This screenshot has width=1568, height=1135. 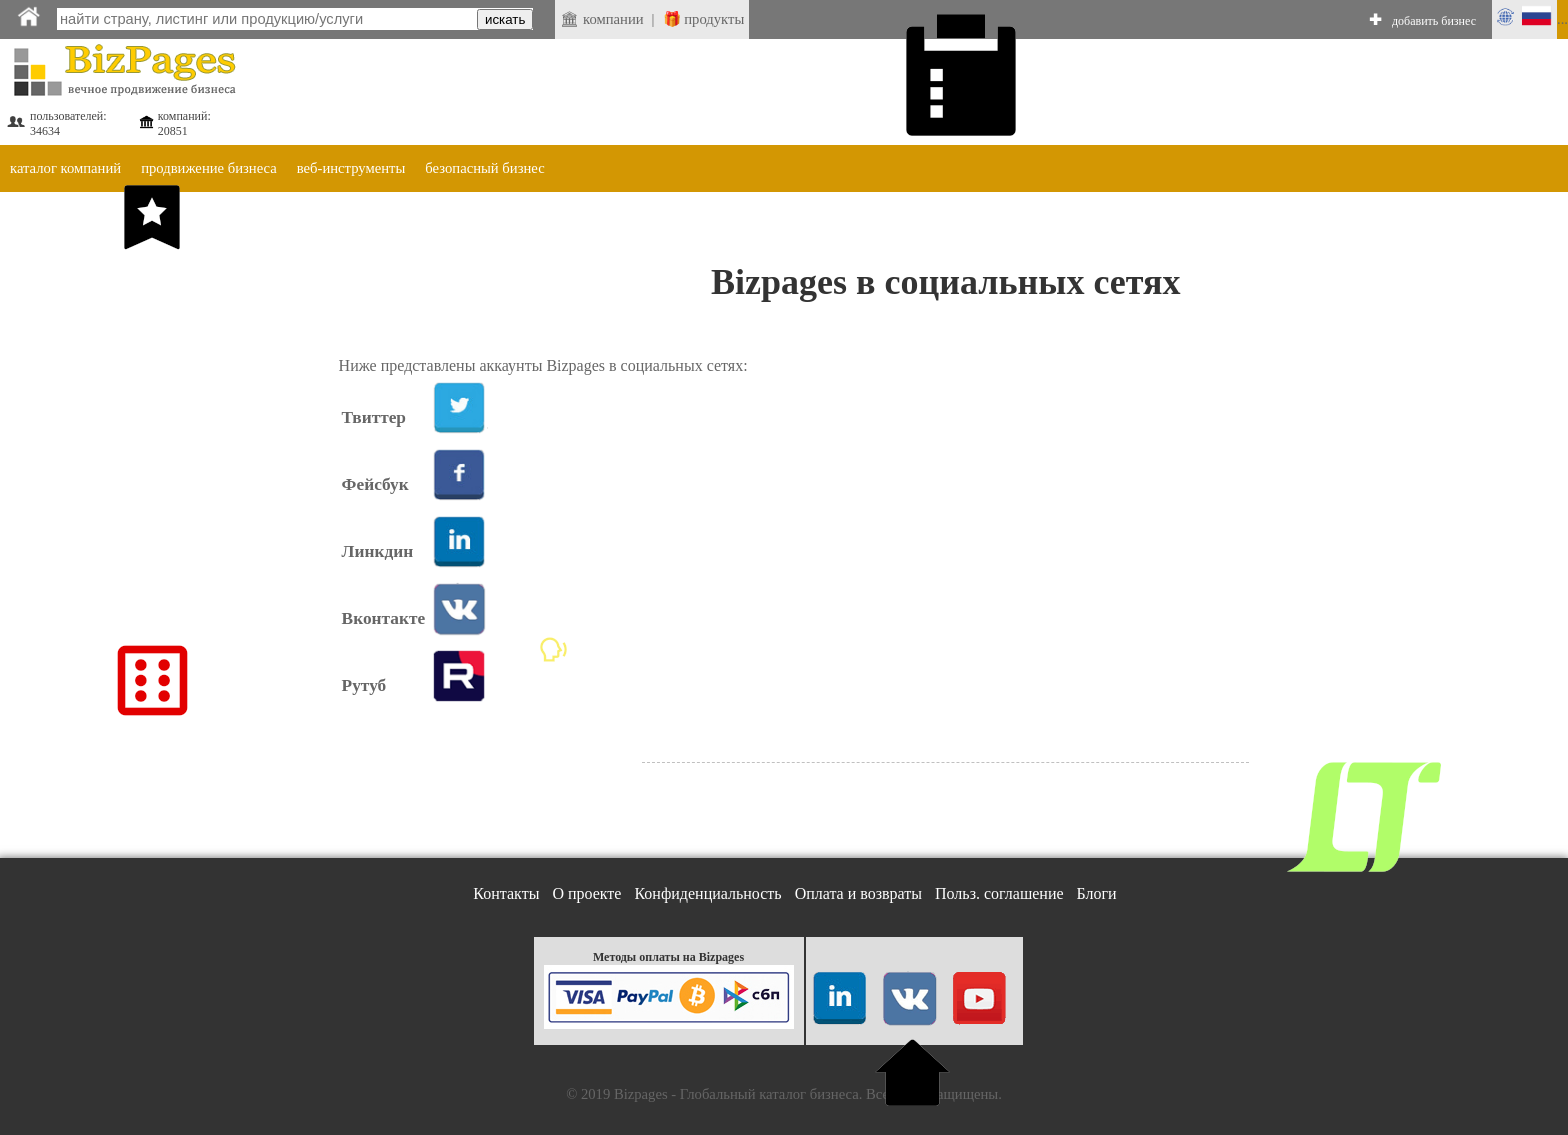 I want to click on activate text-to-speech, so click(x=553, y=649).